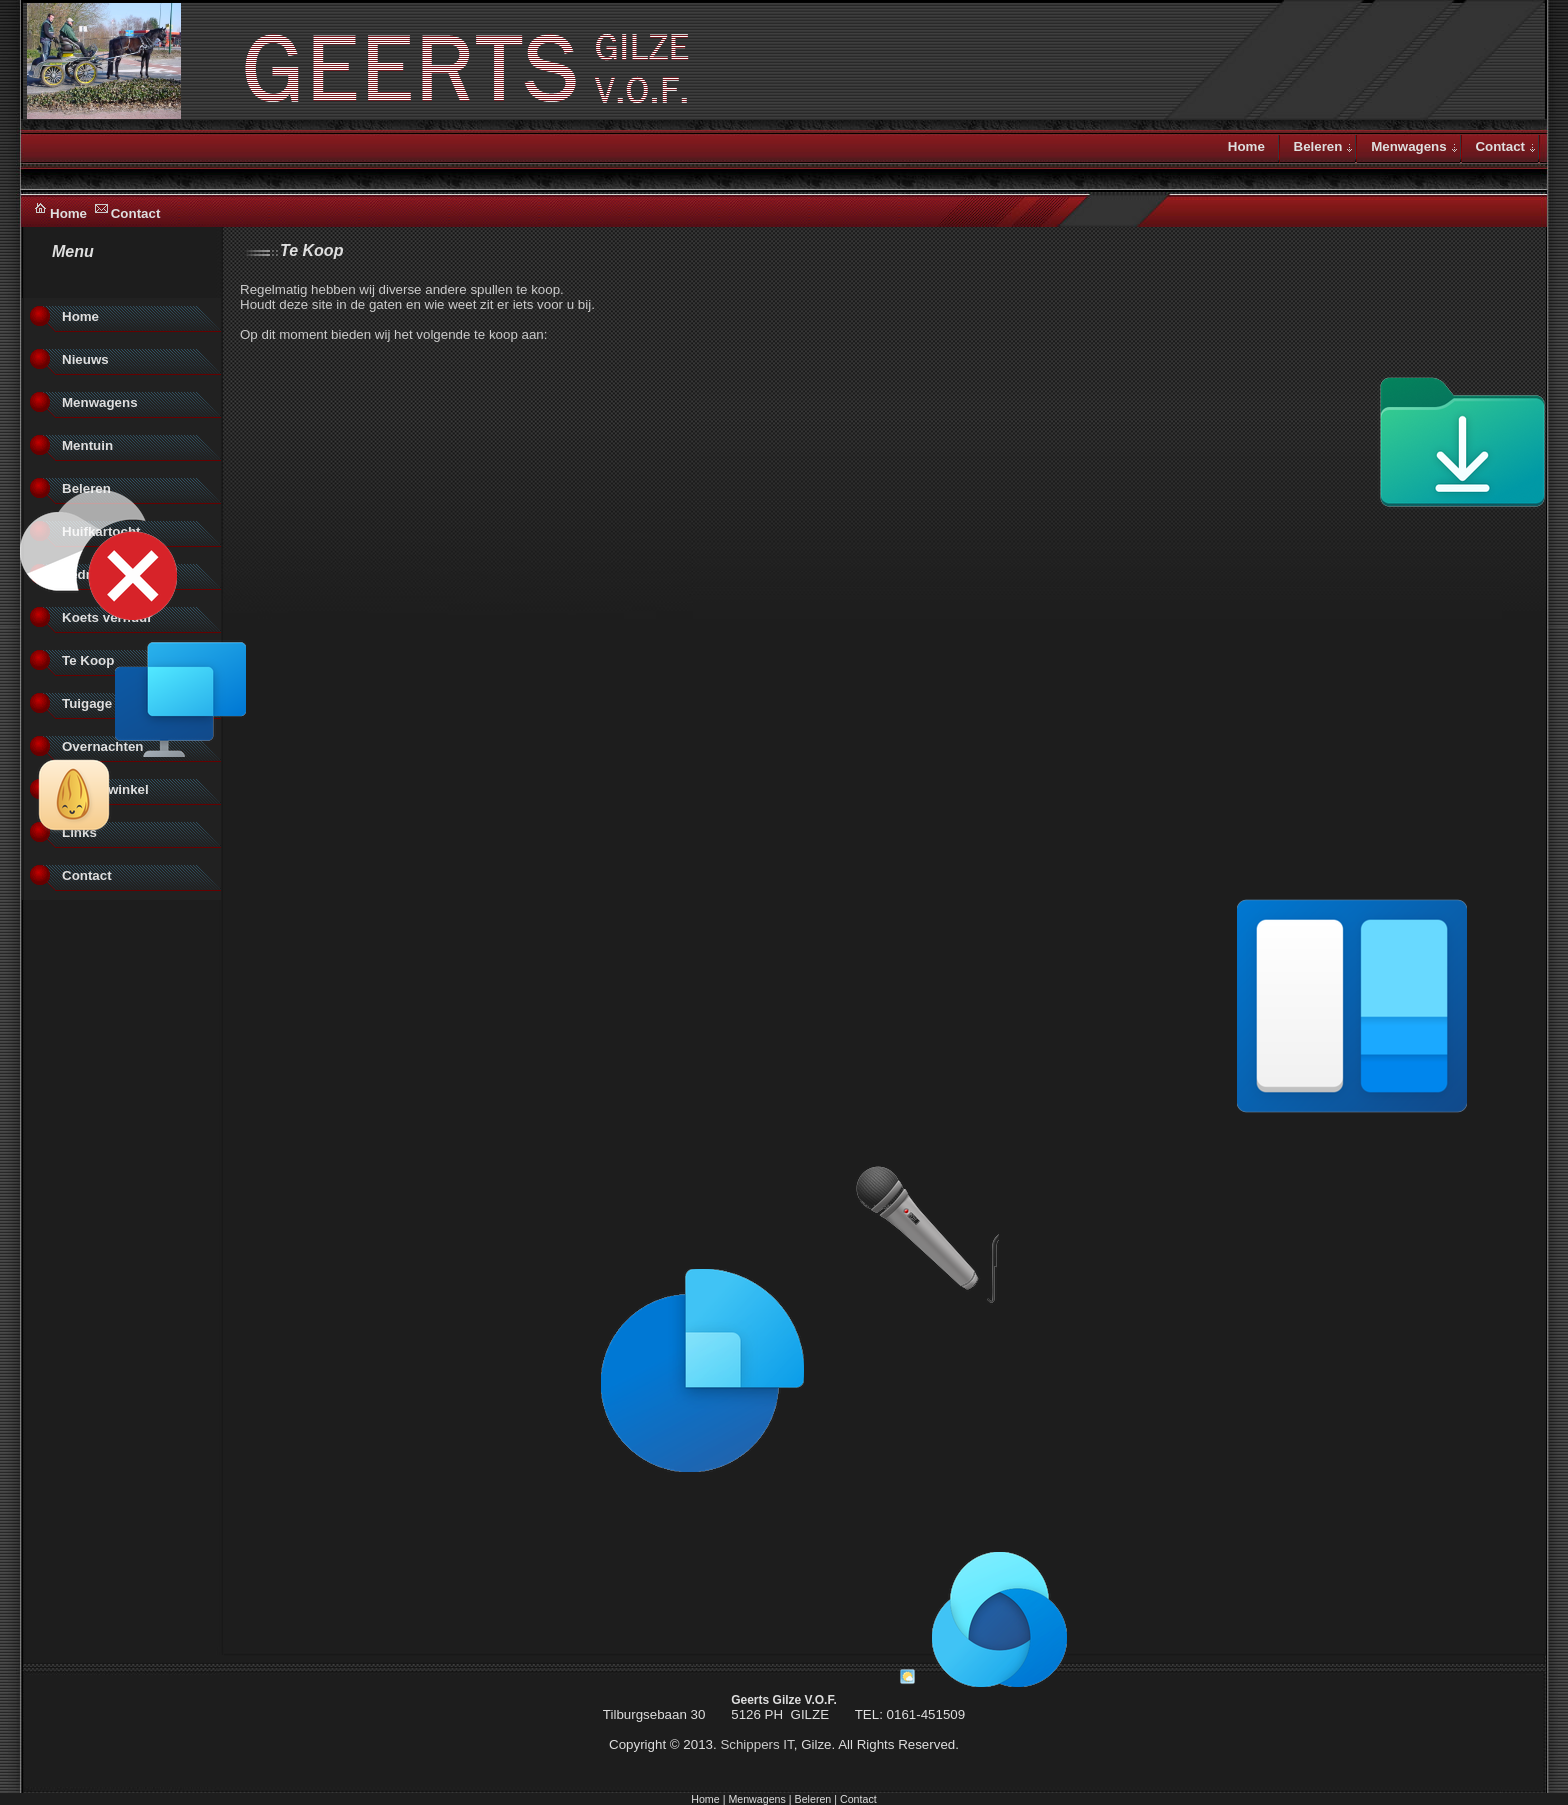  I want to click on open the almond app, so click(74, 795).